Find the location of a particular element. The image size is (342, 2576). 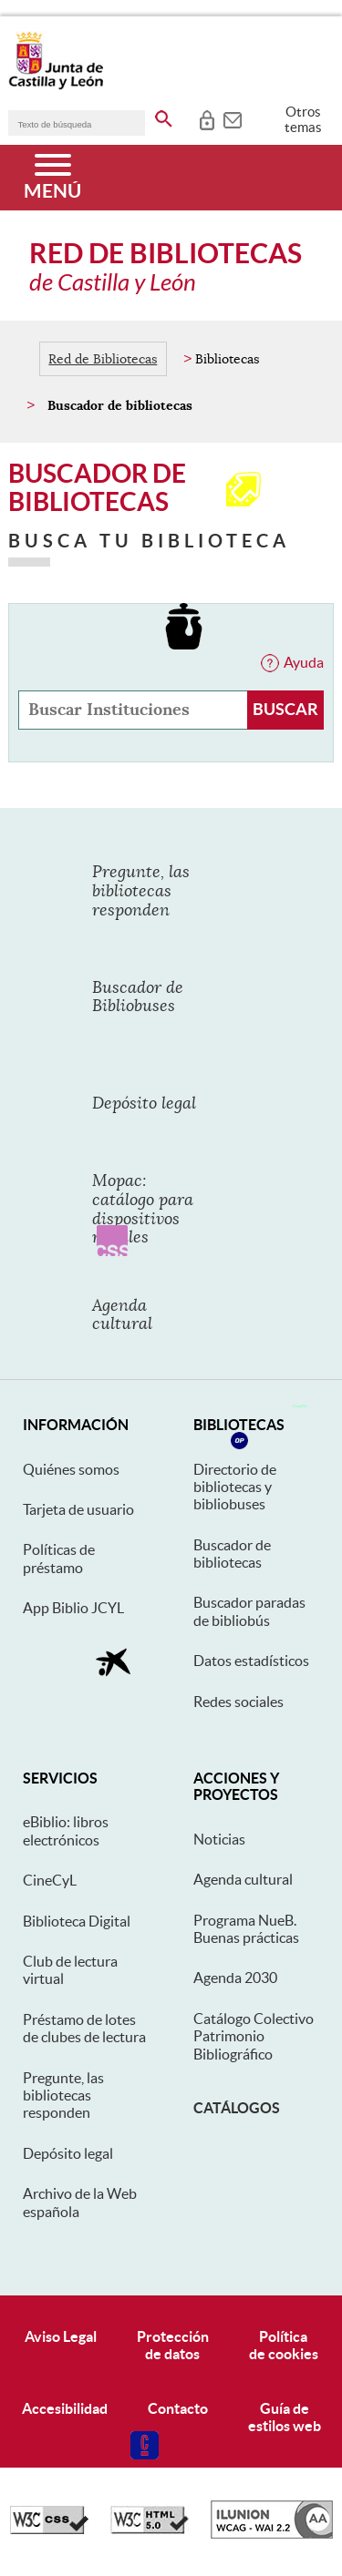

open the CaixaBank mobile banking app is located at coordinates (113, 1662).